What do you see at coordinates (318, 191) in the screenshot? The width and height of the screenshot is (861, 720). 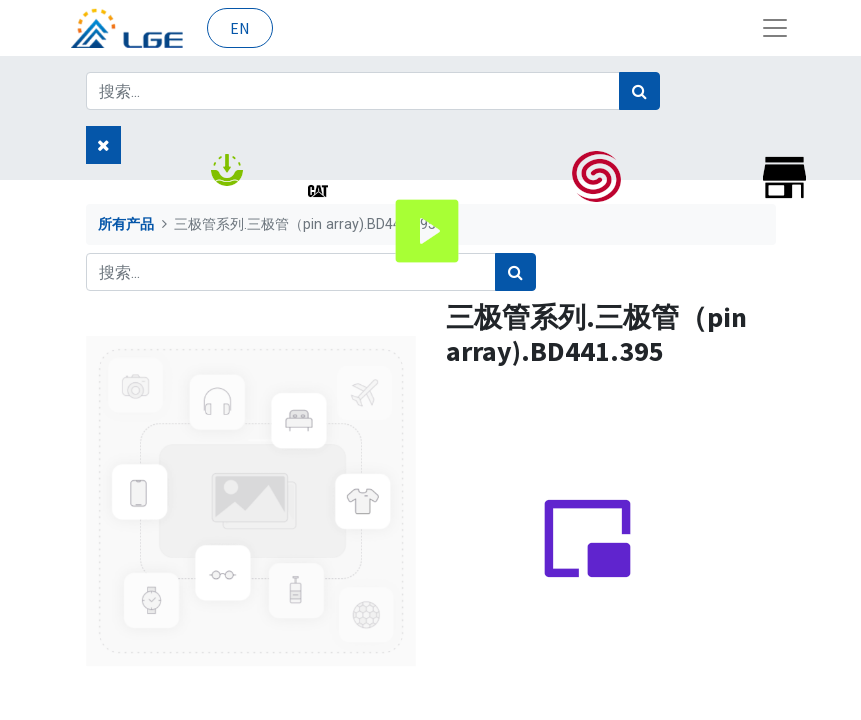 I see `caterpillar inc. company logo` at bounding box center [318, 191].